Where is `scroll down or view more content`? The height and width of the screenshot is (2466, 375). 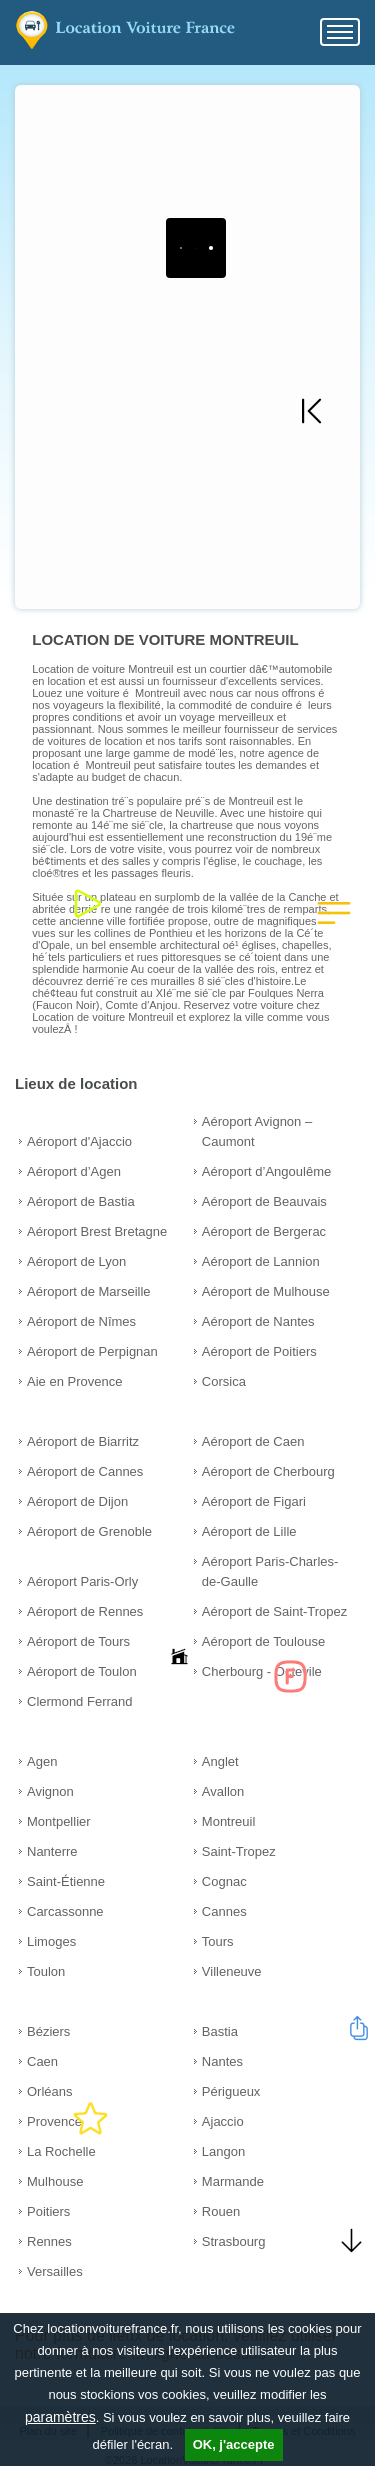 scroll down or view more content is located at coordinates (351, 2240).